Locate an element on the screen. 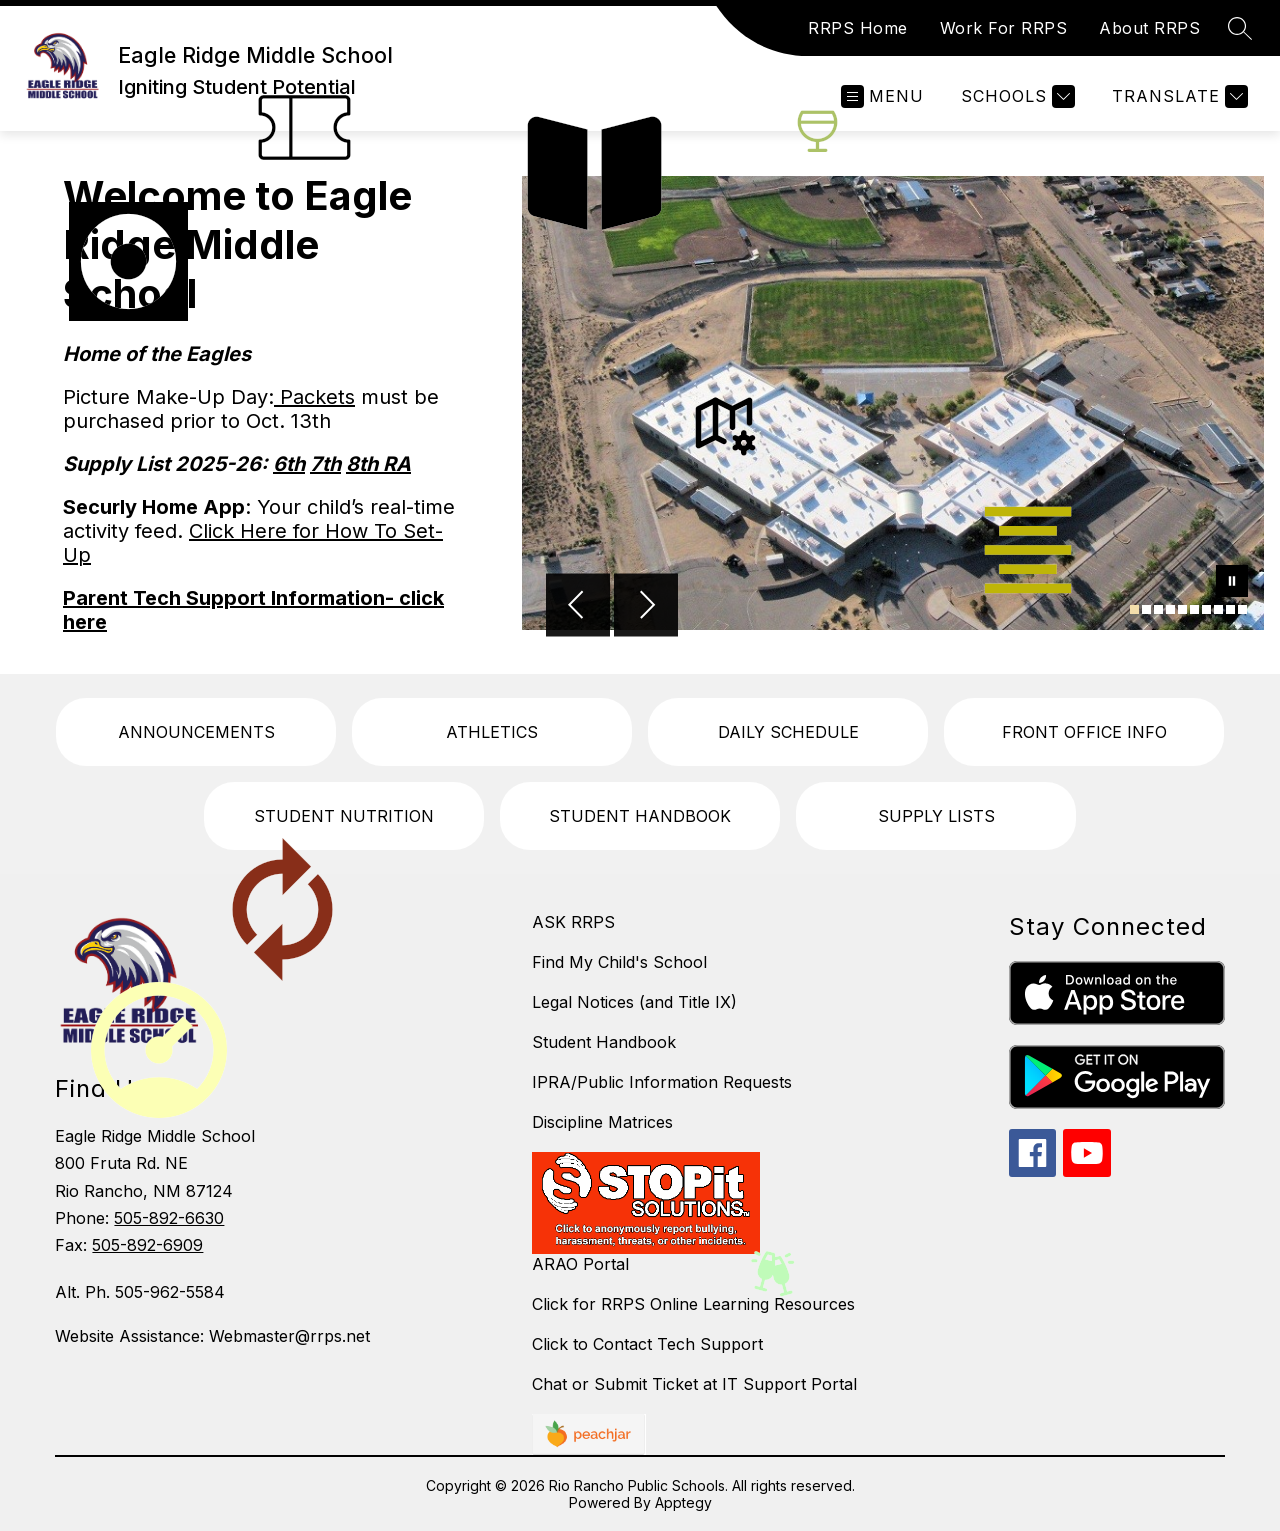 The width and height of the screenshot is (1280, 1531). view music album or collection is located at coordinates (128, 261).